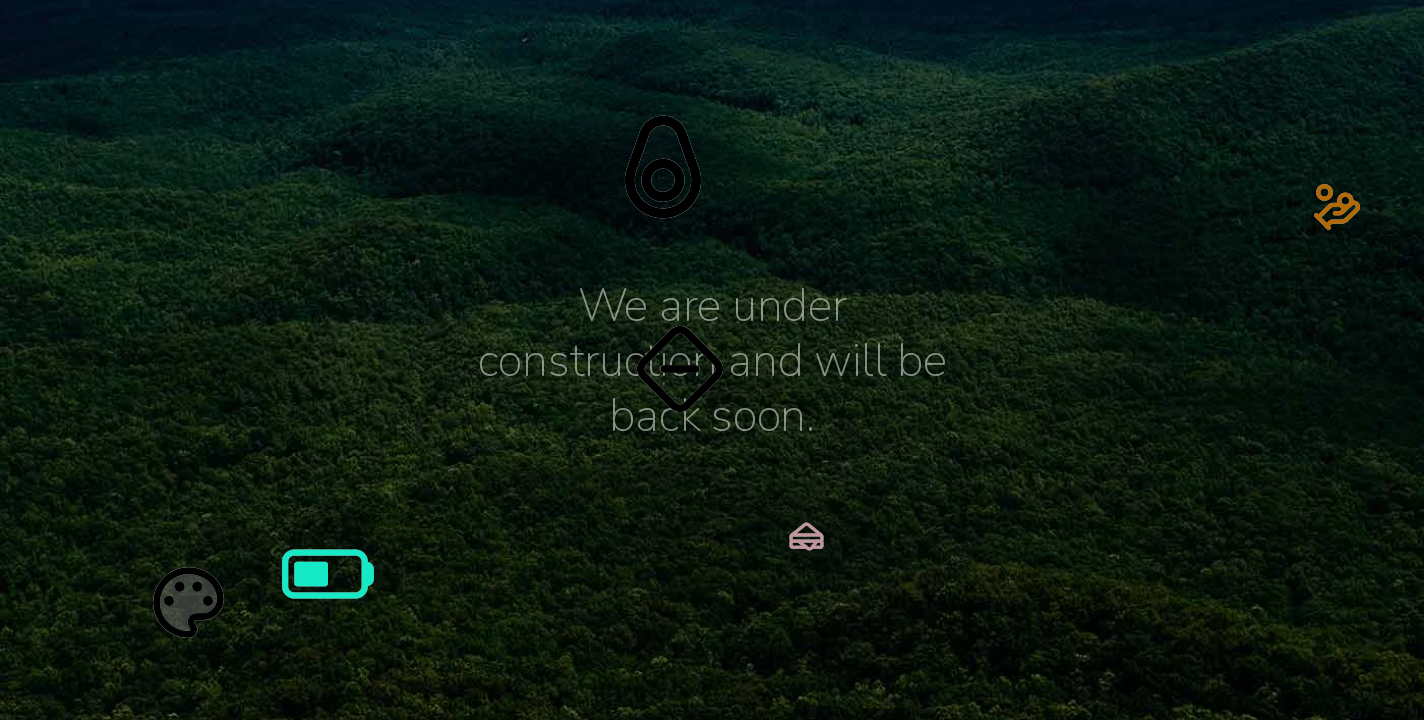 This screenshot has width=1424, height=720. I want to click on remove an item from favorites or premium collection, so click(680, 369).